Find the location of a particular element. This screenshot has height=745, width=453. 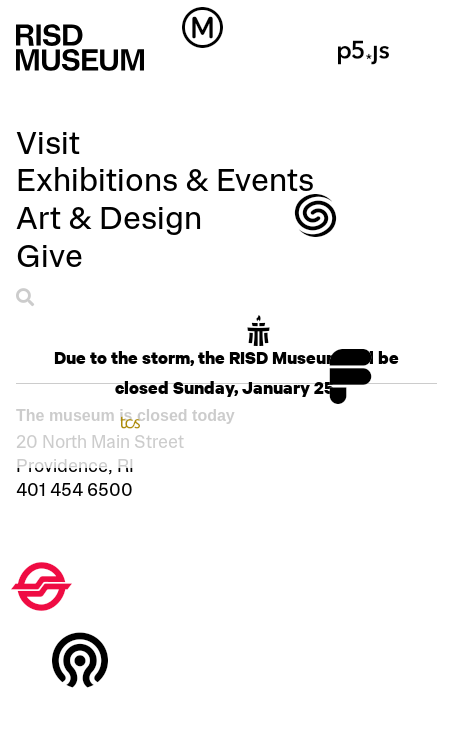

p5.js creative coding library logo is located at coordinates (363, 52).